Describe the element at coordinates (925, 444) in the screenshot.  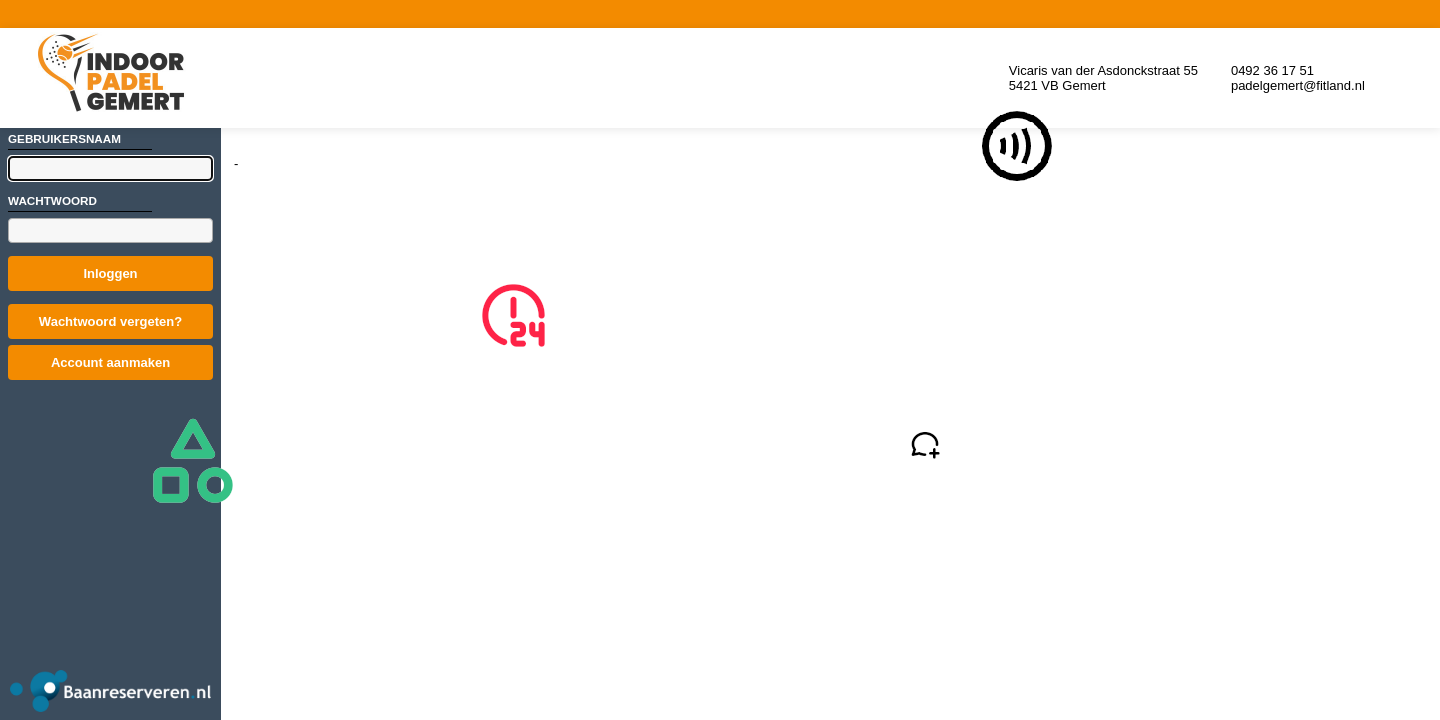
I see `start a new conversation` at that location.